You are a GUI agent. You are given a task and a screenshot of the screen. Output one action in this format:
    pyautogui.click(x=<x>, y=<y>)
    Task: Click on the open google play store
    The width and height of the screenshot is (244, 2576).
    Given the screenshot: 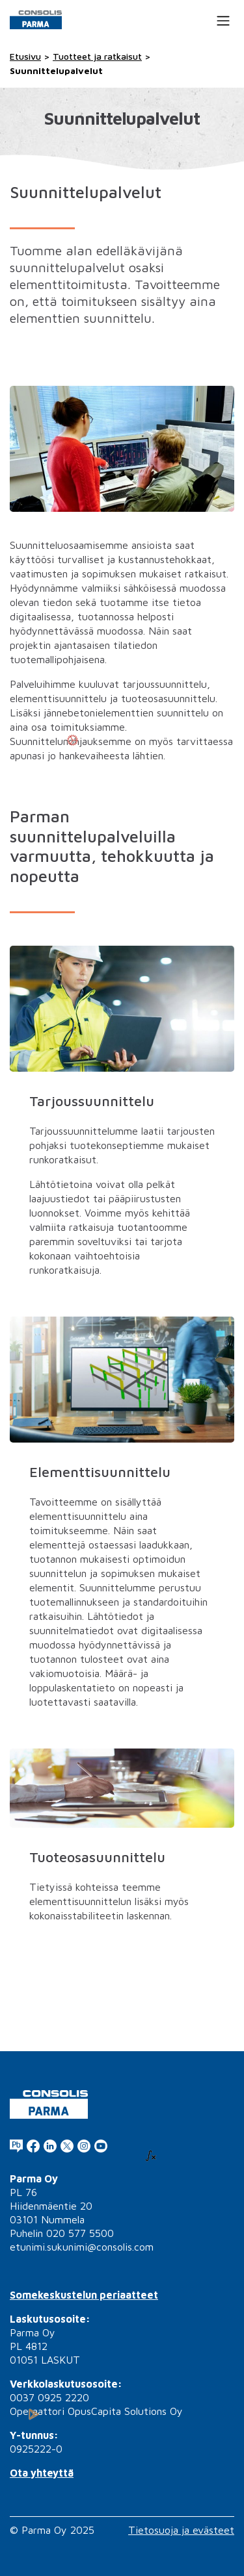 What is the action you would take?
    pyautogui.click(x=34, y=2414)
    